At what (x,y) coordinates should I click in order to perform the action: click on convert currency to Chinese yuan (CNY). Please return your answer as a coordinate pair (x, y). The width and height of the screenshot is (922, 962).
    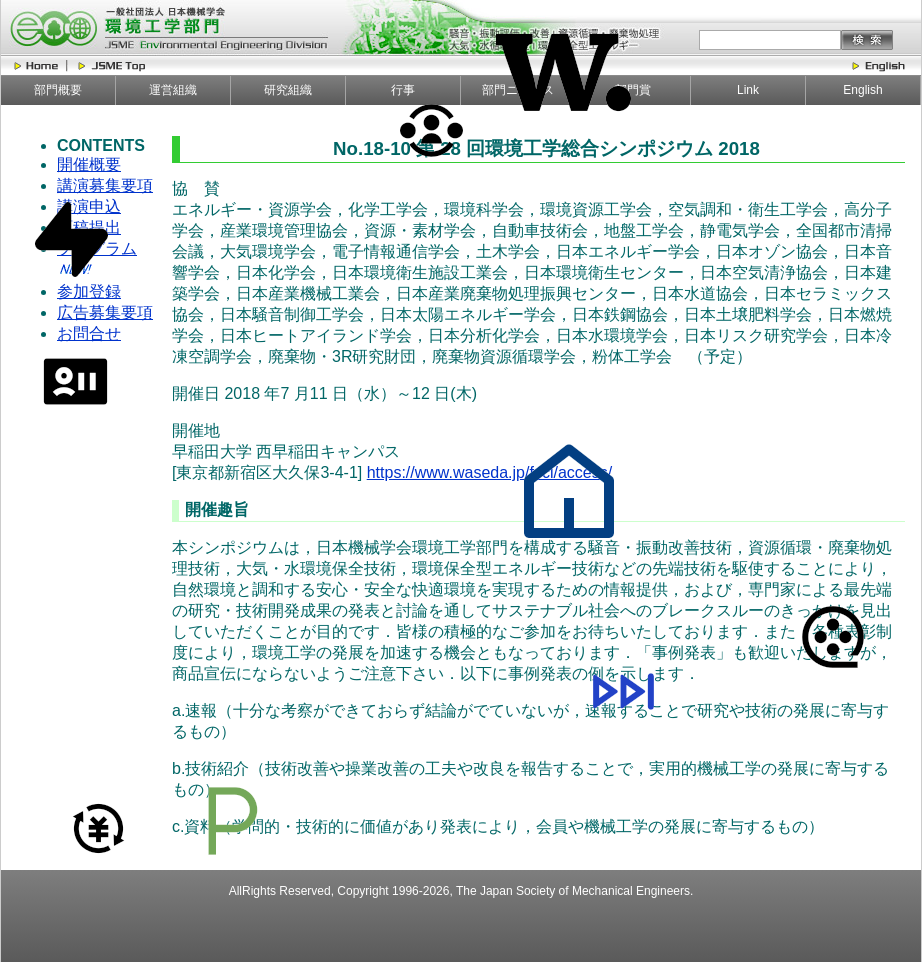
    Looking at the image, I should click on (98, 828).